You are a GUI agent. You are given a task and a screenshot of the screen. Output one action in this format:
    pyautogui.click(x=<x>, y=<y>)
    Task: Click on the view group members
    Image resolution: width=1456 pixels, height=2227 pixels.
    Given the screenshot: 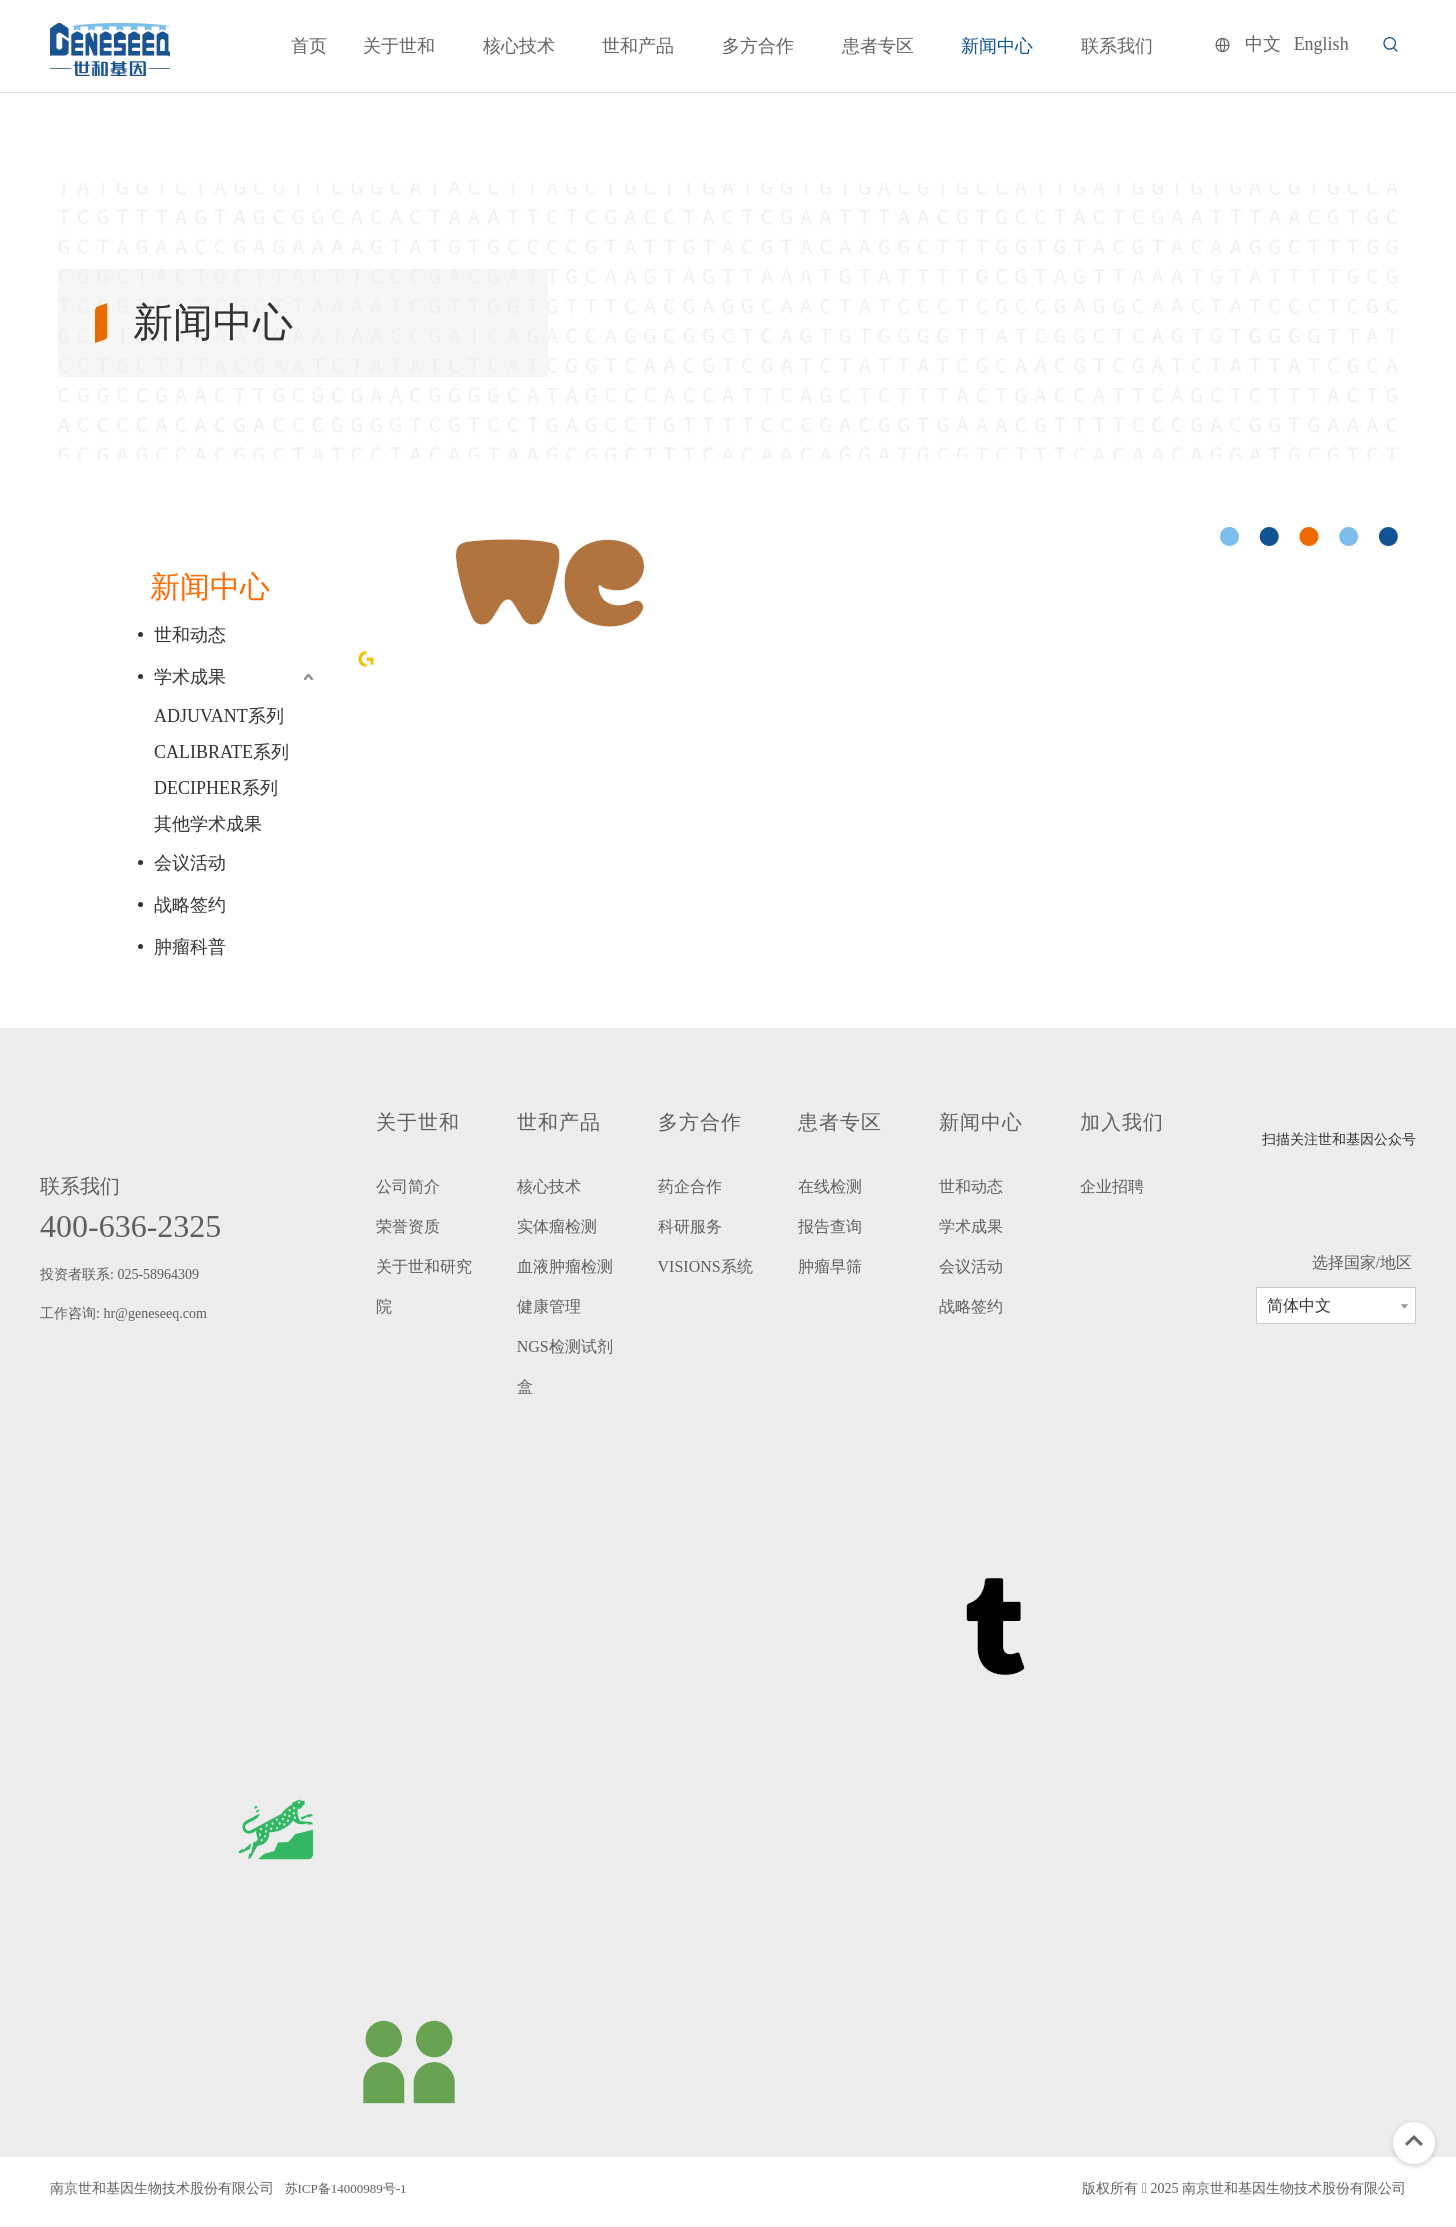 What is the action you would take?
    pyautogui.click(x=409, y=2062)
    